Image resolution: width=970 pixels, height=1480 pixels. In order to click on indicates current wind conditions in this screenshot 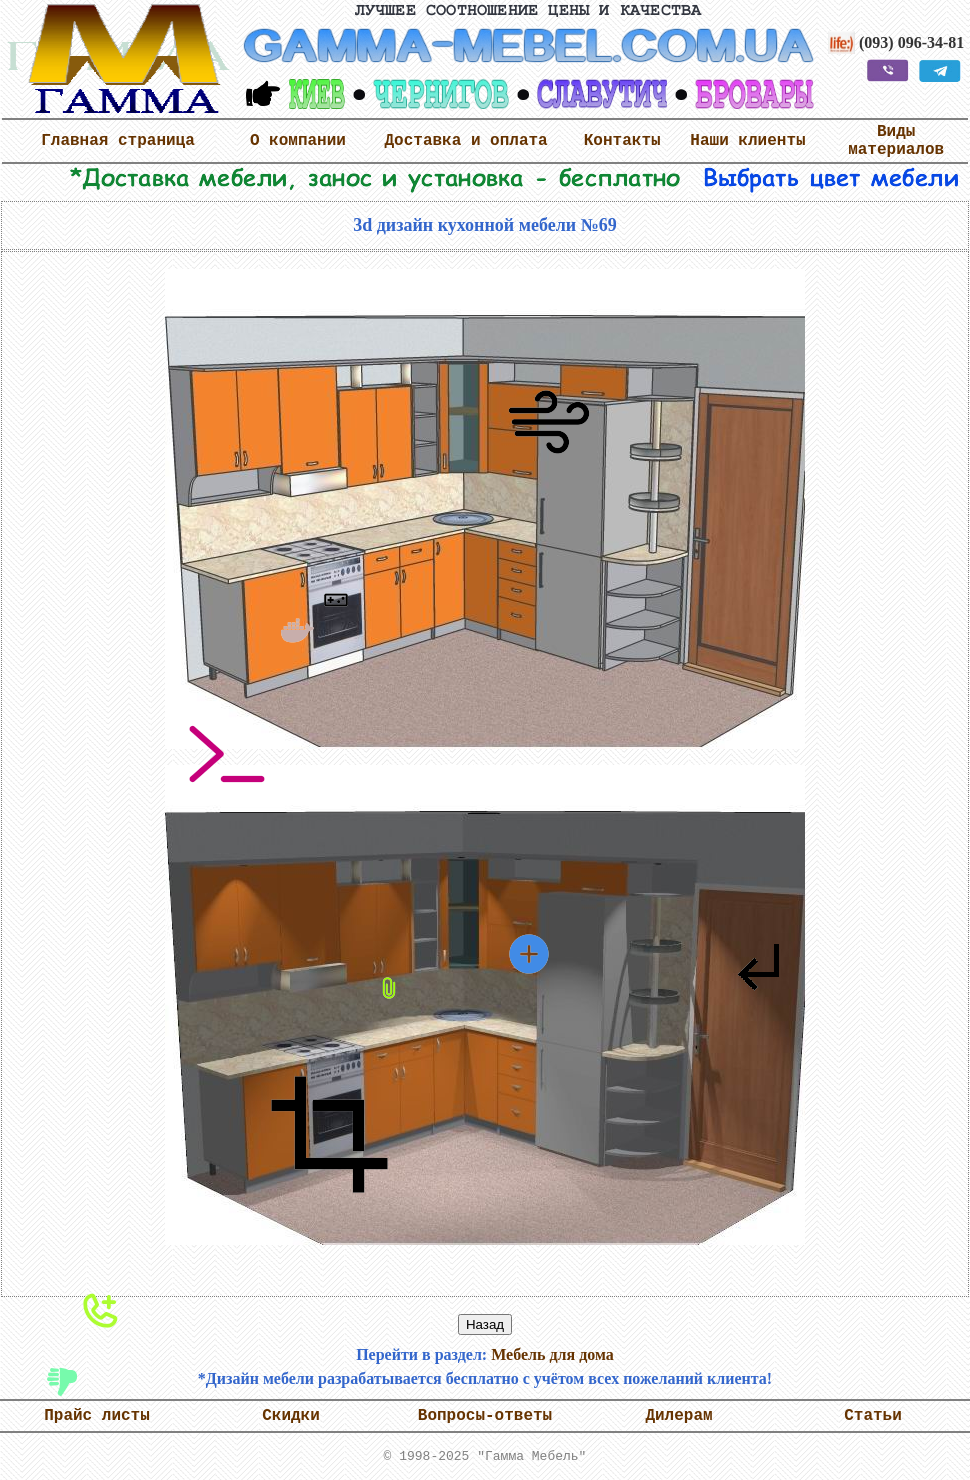, I will do `click(549, 422)`.